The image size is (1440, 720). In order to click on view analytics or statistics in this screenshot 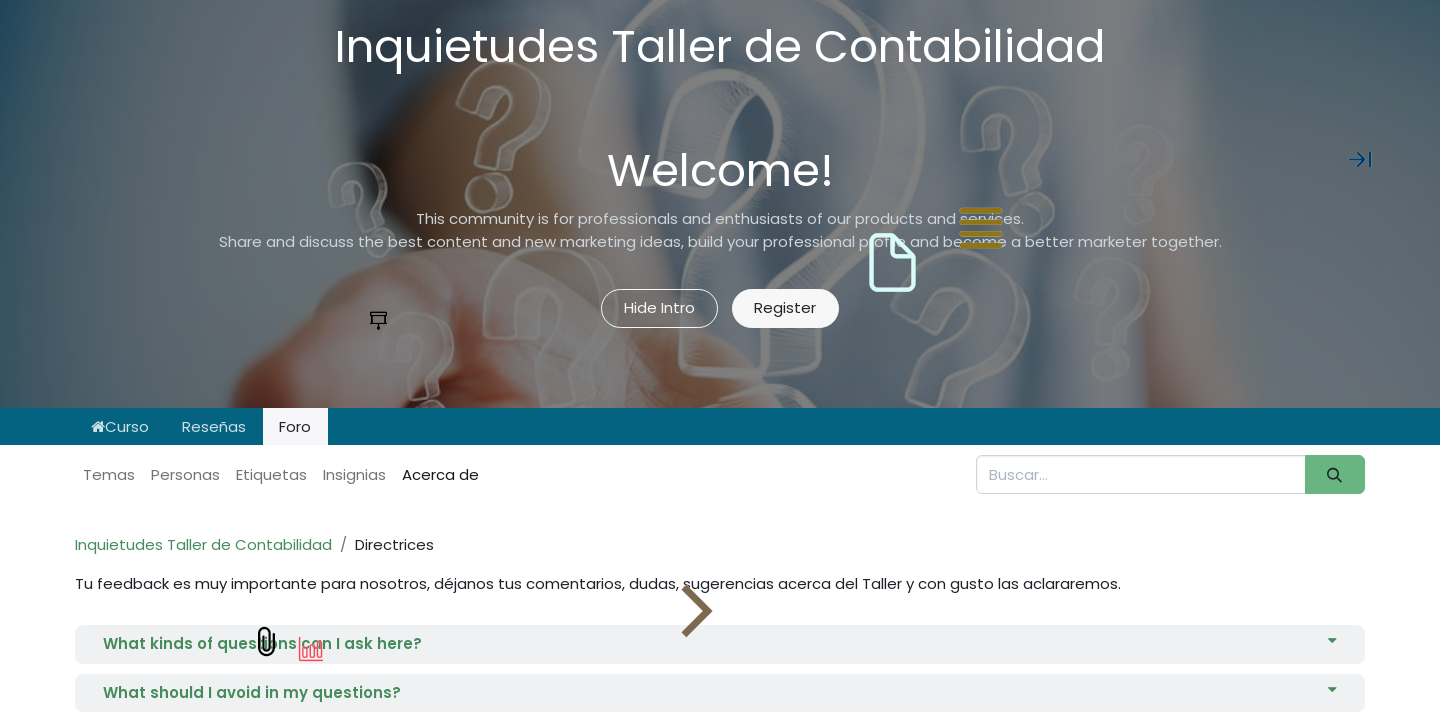, I will do `click(311, 649)`.